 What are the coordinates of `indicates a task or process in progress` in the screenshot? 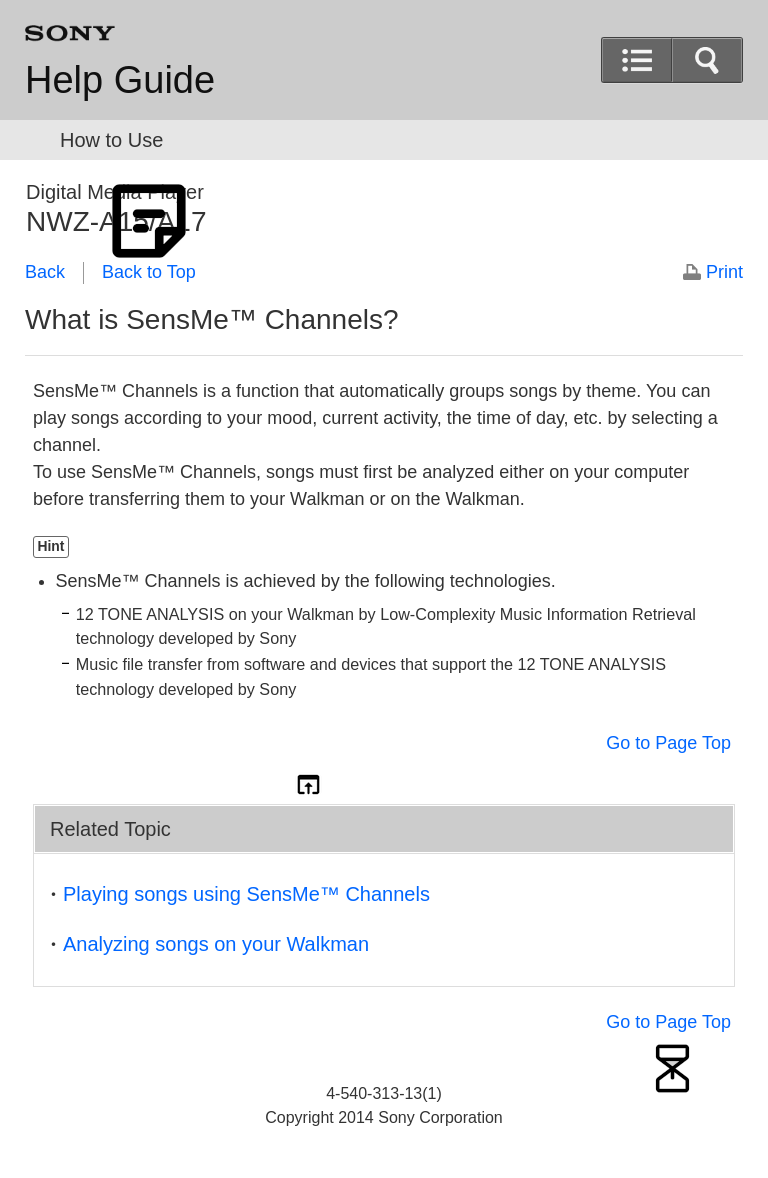 It's located at (672, 1068).